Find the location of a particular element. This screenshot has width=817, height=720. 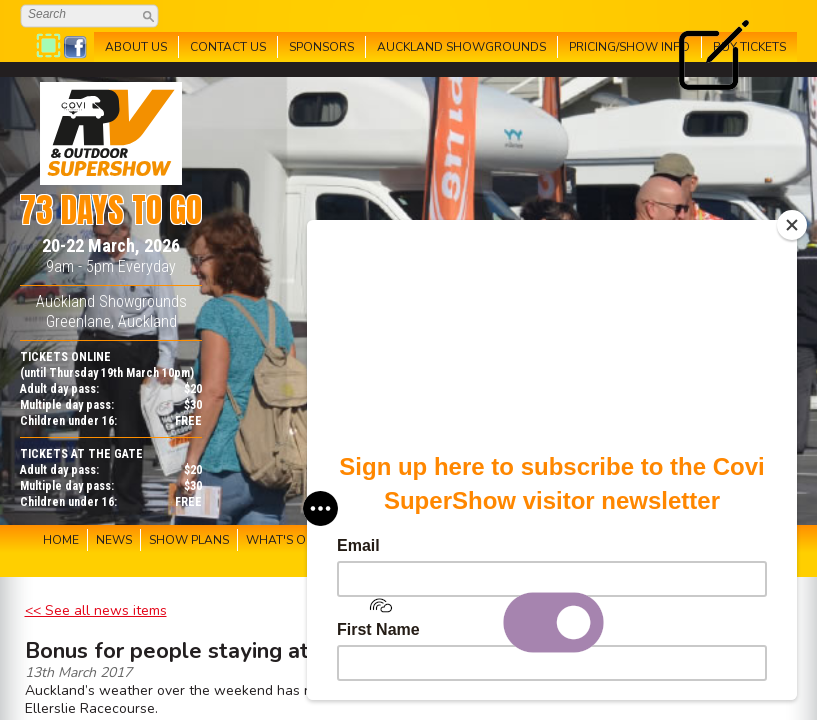

toggle switch in the on position is located at coordinates (553, 622).